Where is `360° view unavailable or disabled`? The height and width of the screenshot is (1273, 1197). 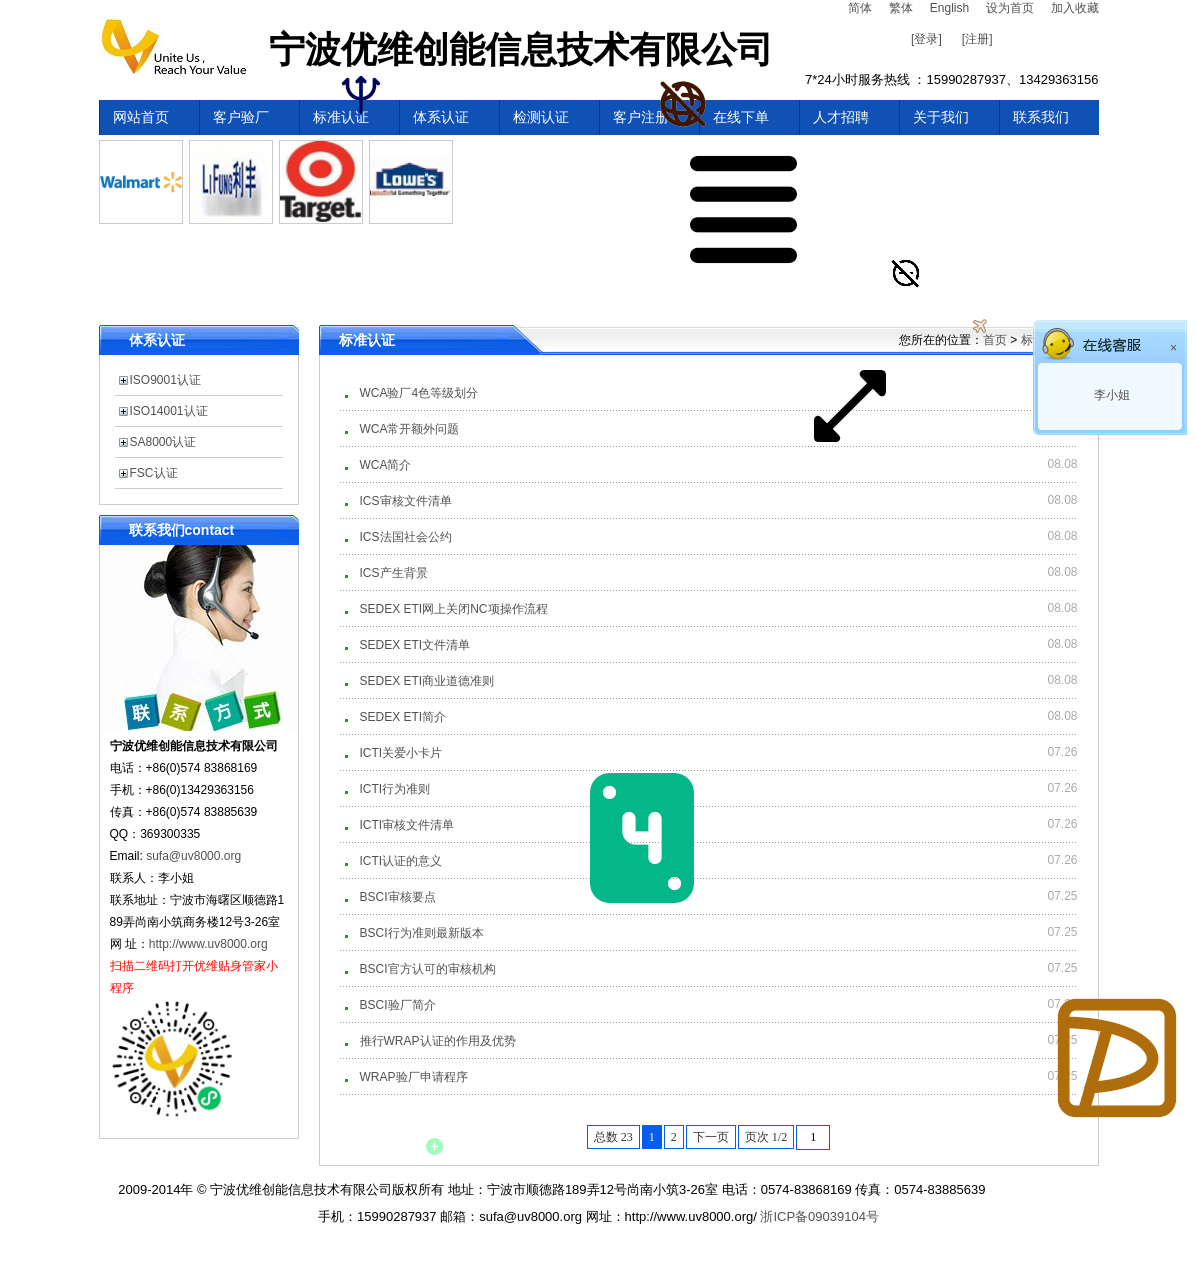 360° view unavailable or disabled is located at coordinates (683, 104).